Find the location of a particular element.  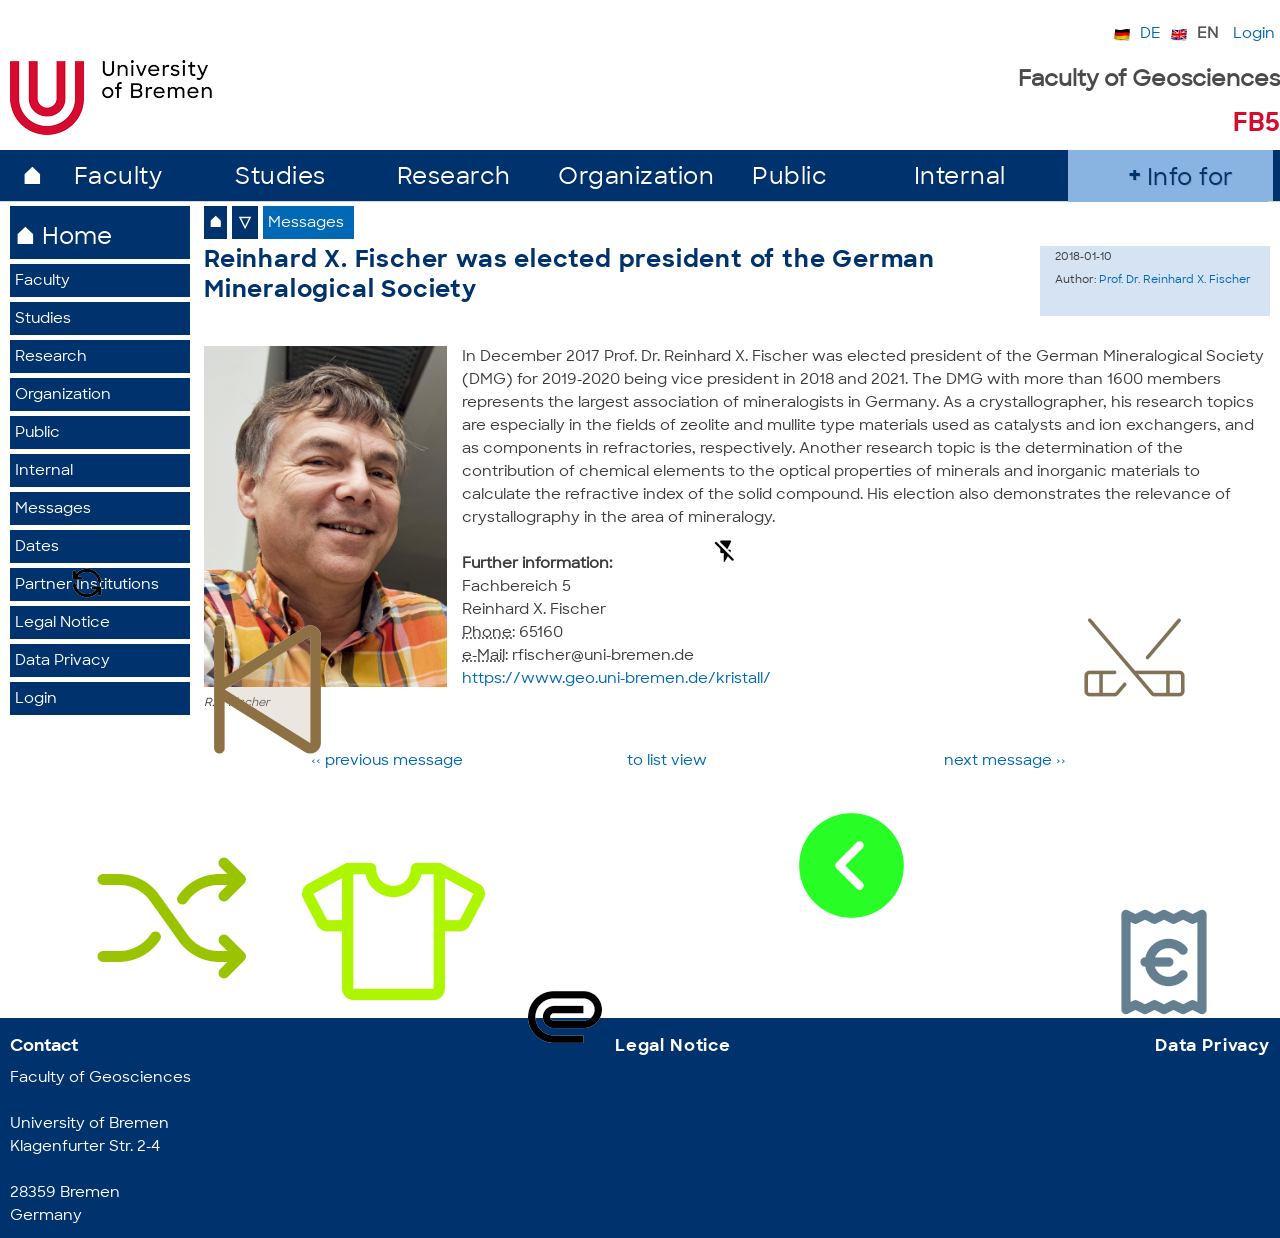

skip to previous track is located at coordinates (267, 689).